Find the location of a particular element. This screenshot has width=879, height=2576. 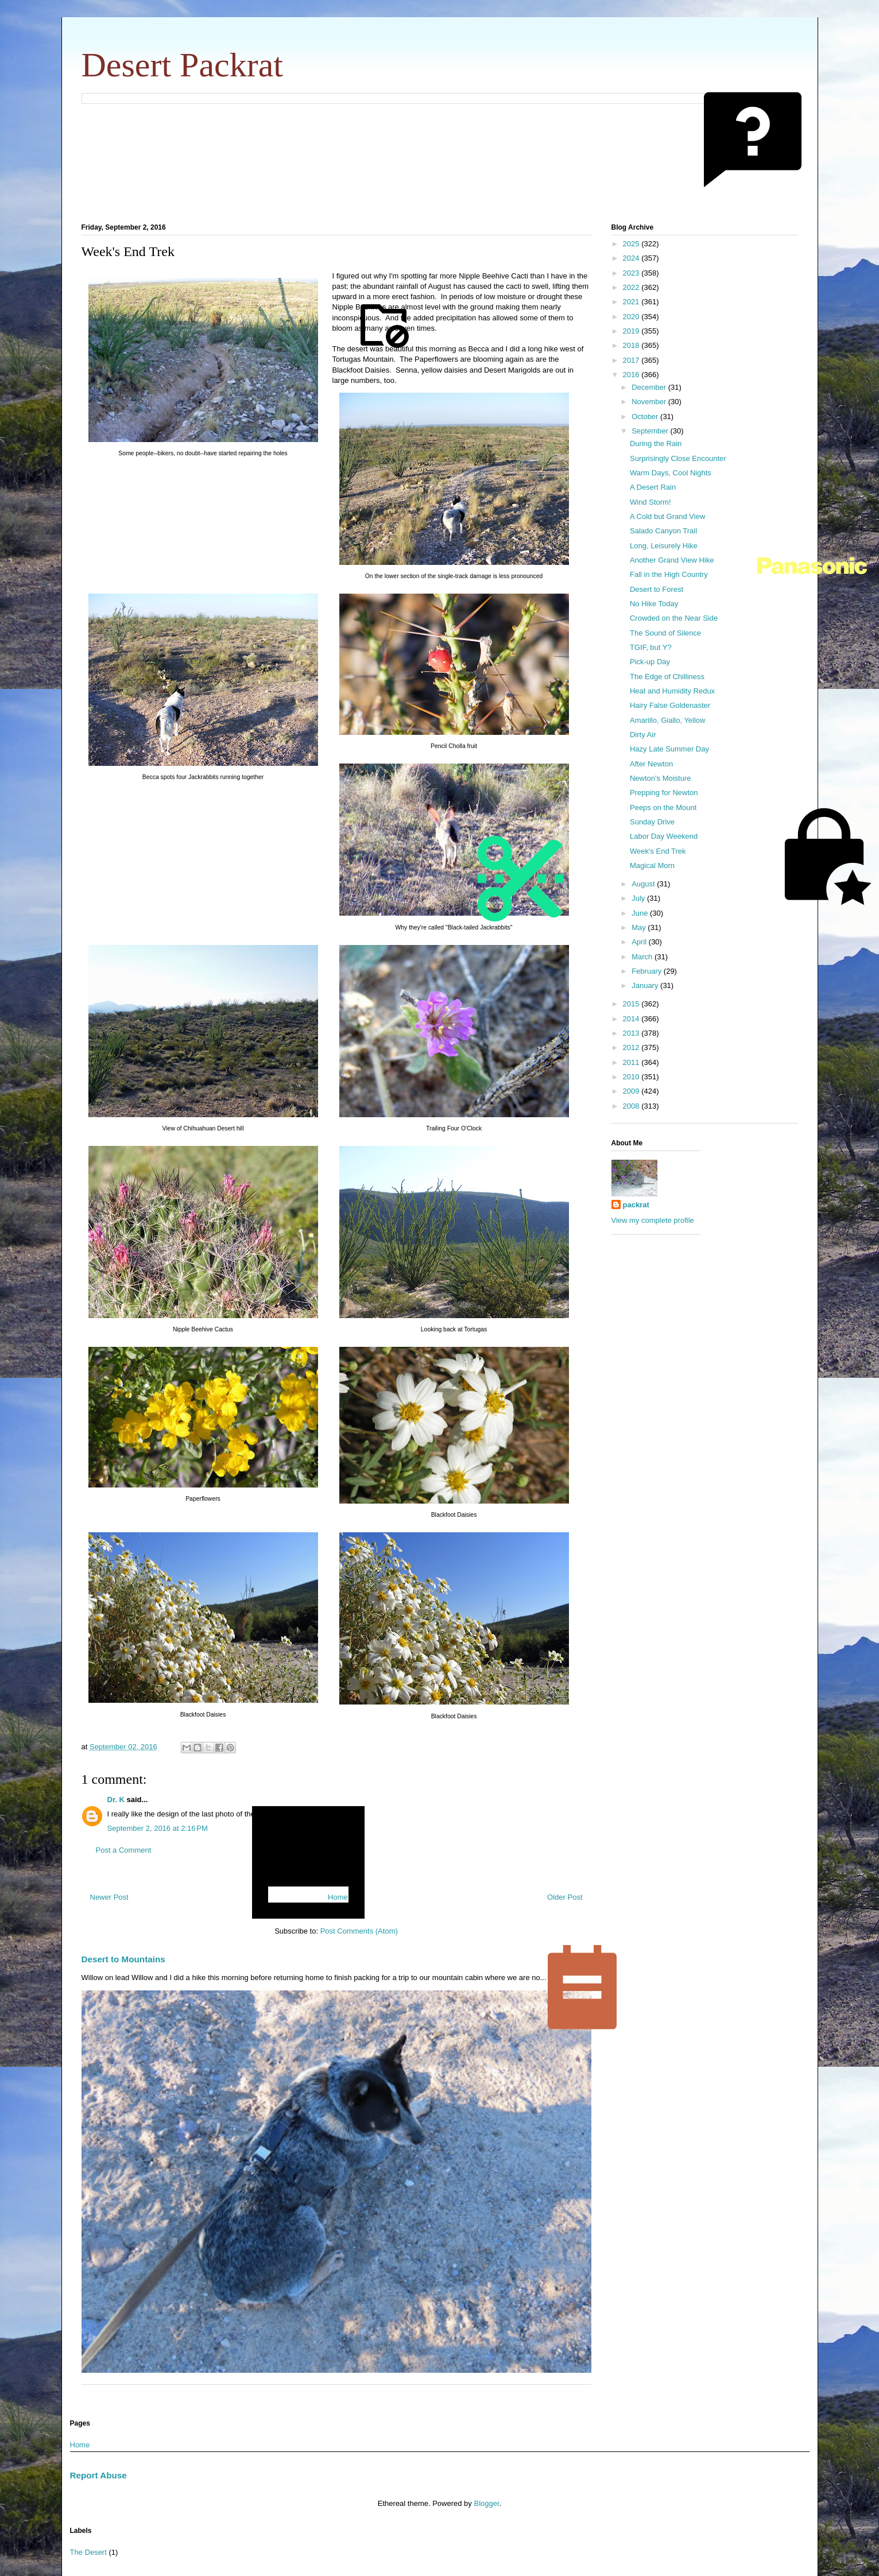

cut selected content to clipboard is located at coordinates (520, 878).